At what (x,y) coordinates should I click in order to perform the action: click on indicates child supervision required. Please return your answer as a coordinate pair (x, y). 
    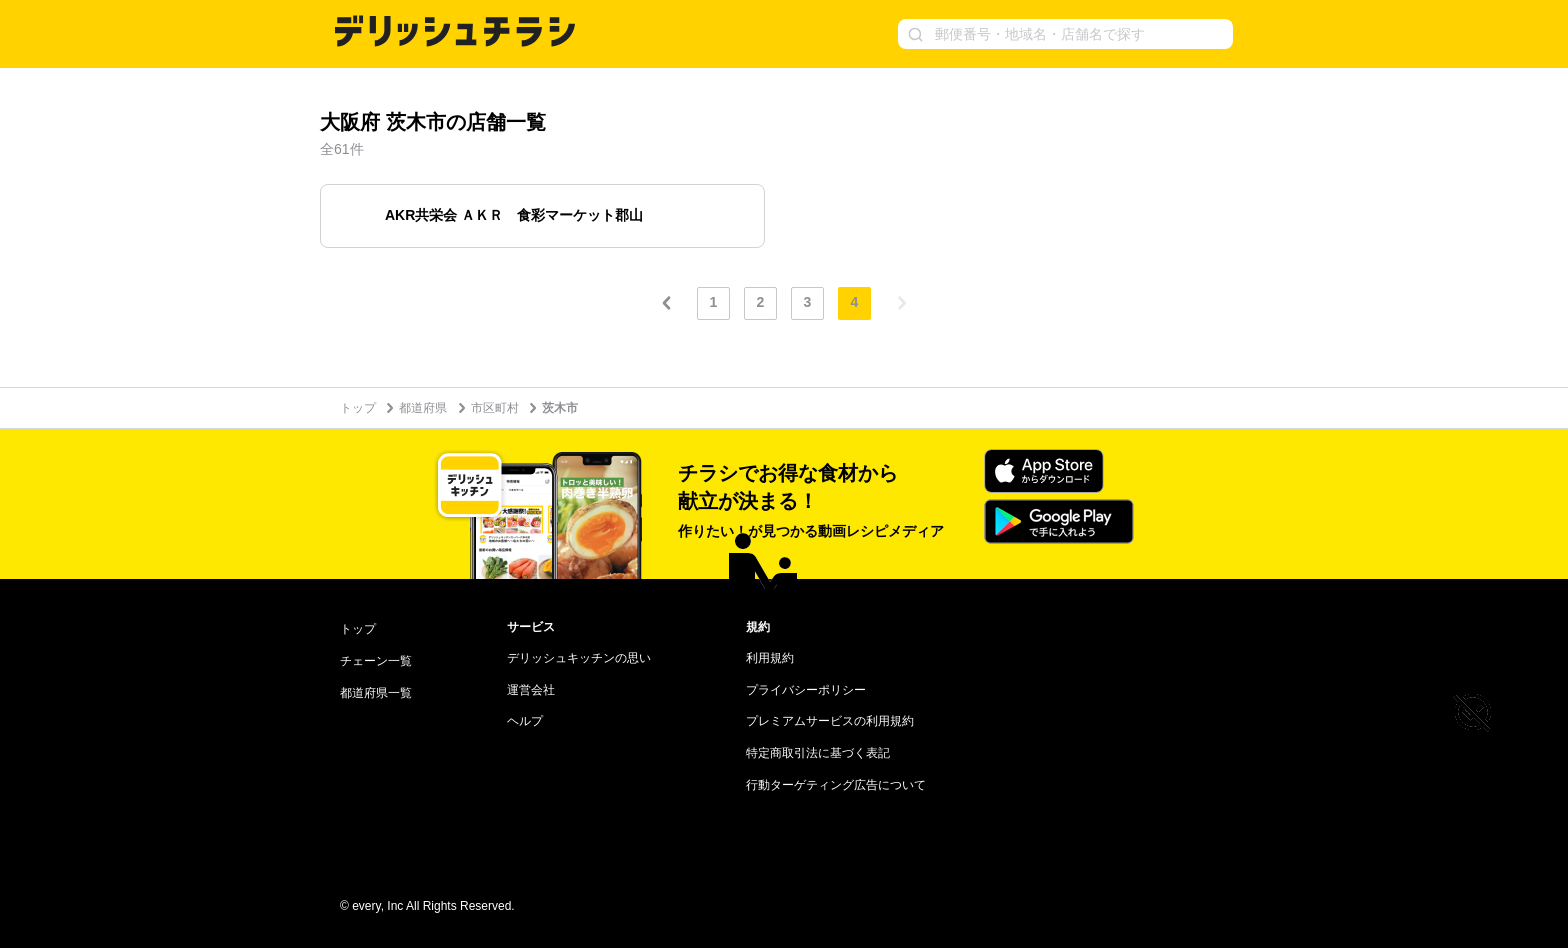
    Looking at the image, I should click on (765, 573).